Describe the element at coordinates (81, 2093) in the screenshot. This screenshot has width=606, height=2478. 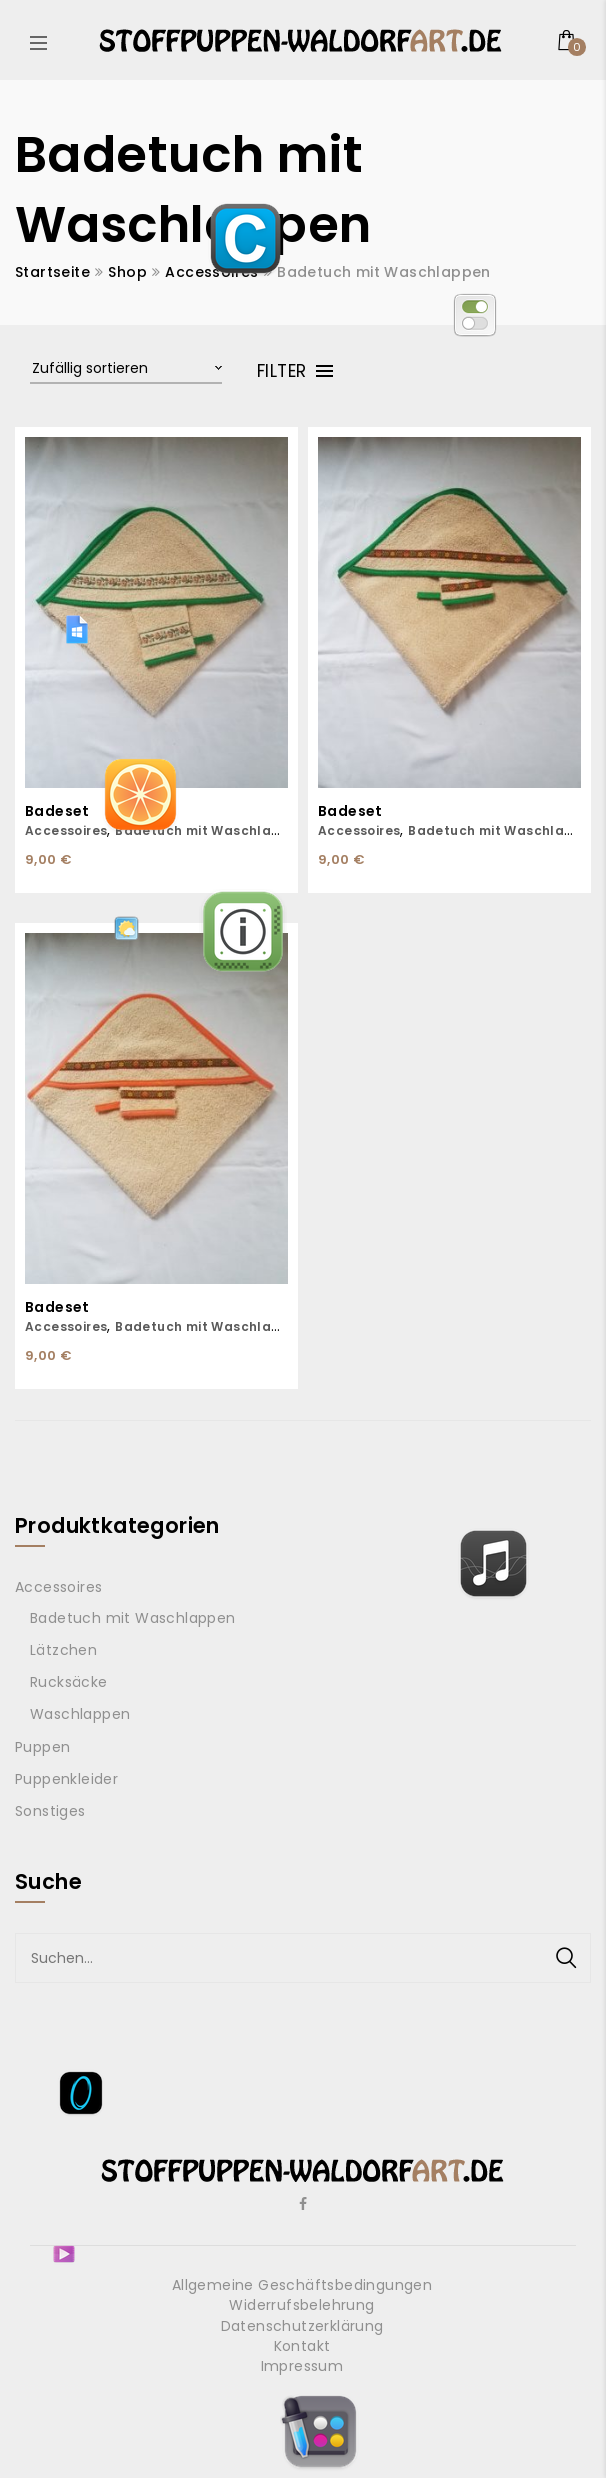
I see `open the portal app` at that location.